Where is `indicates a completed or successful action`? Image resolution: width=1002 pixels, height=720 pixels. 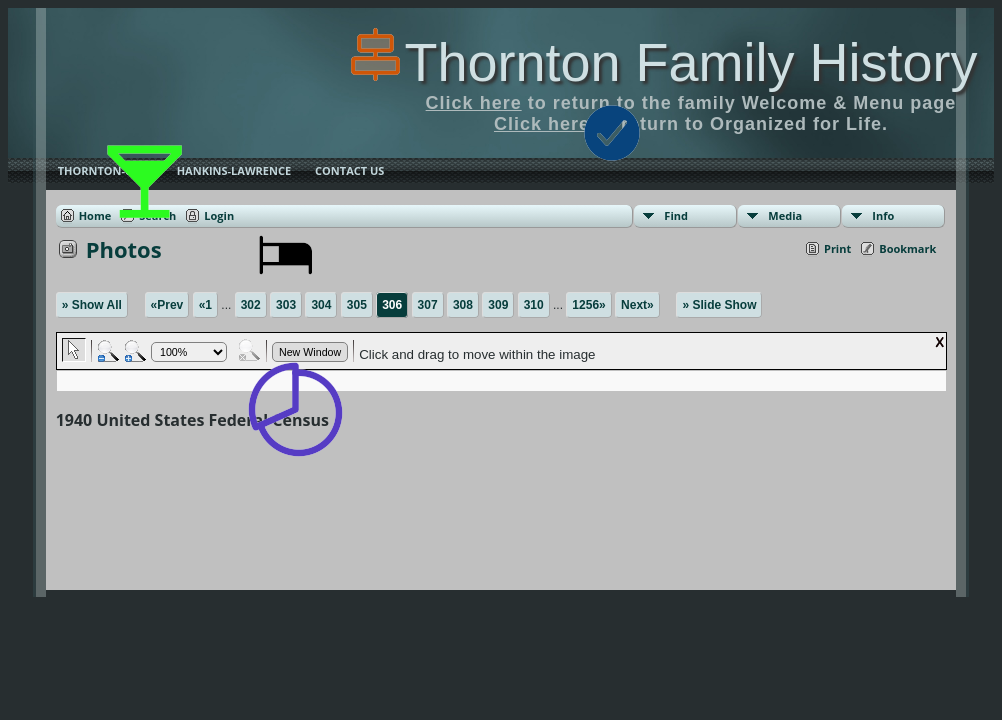 indicates a completed or successful action is located at coordinates (612, 133).